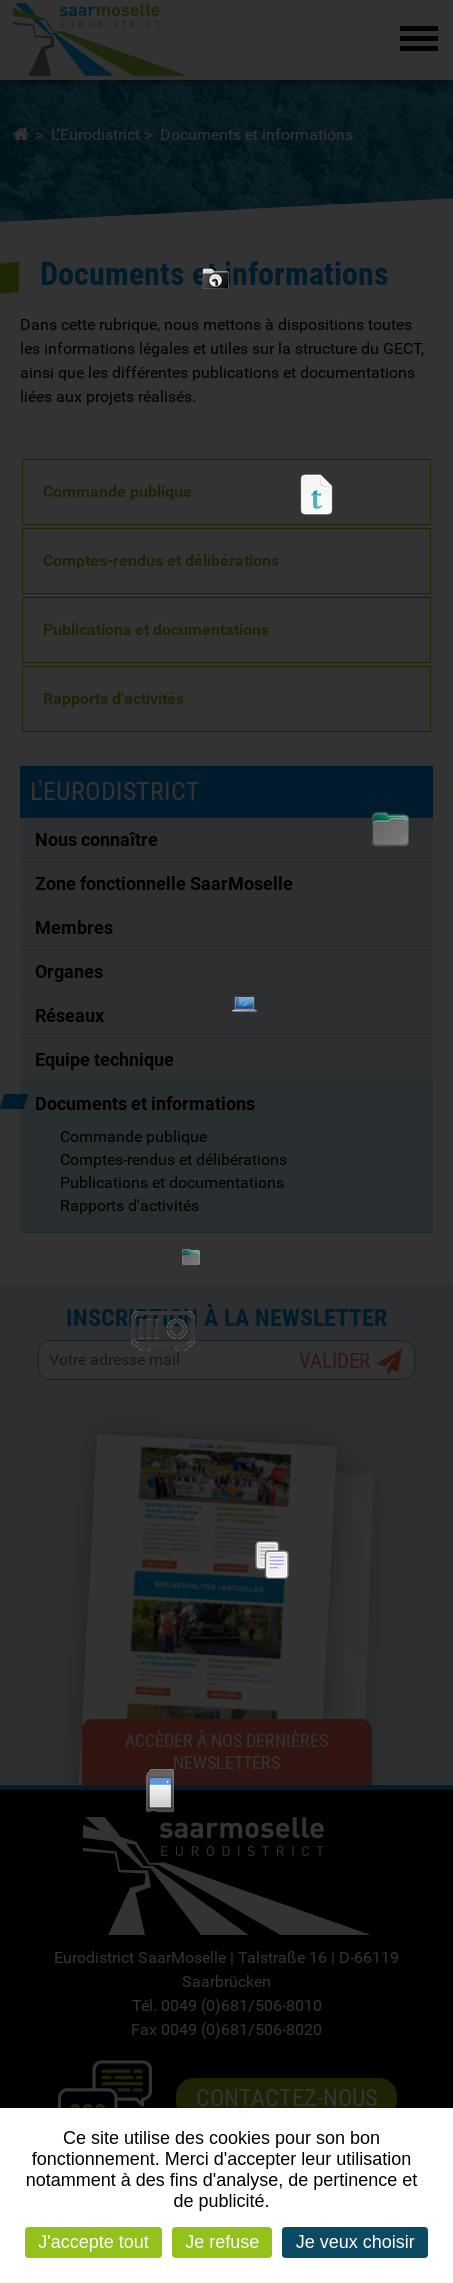 The image size is (453, 2283). I want to click on open folder to view contents, so click(390, 828).